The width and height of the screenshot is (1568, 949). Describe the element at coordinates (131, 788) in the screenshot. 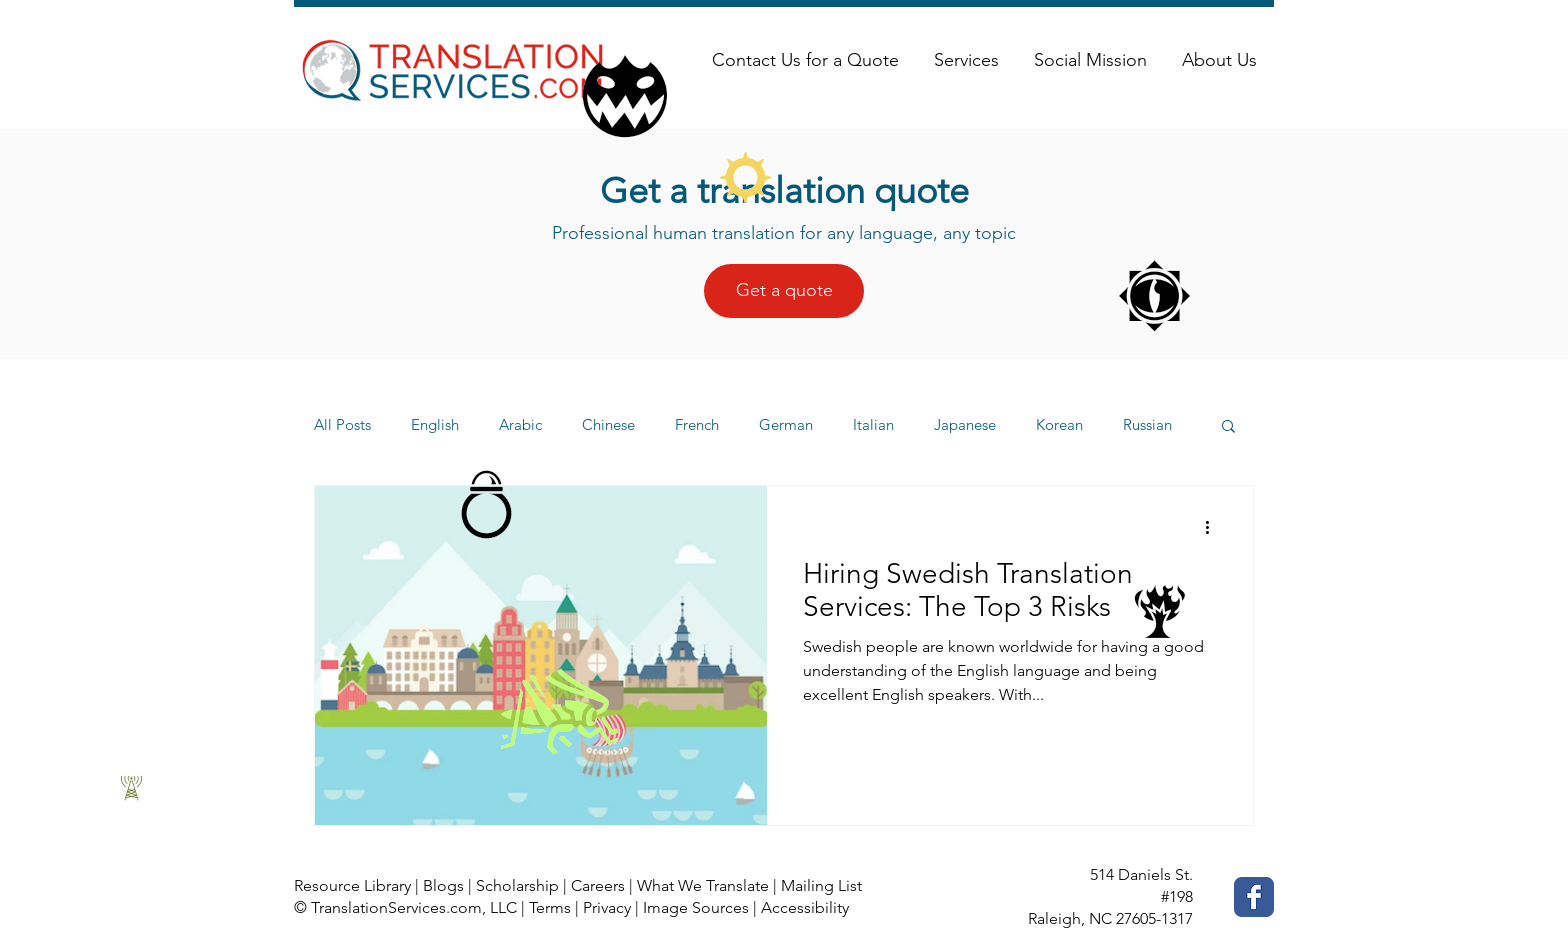

I see `broadcast or transmit a signal` at that location.